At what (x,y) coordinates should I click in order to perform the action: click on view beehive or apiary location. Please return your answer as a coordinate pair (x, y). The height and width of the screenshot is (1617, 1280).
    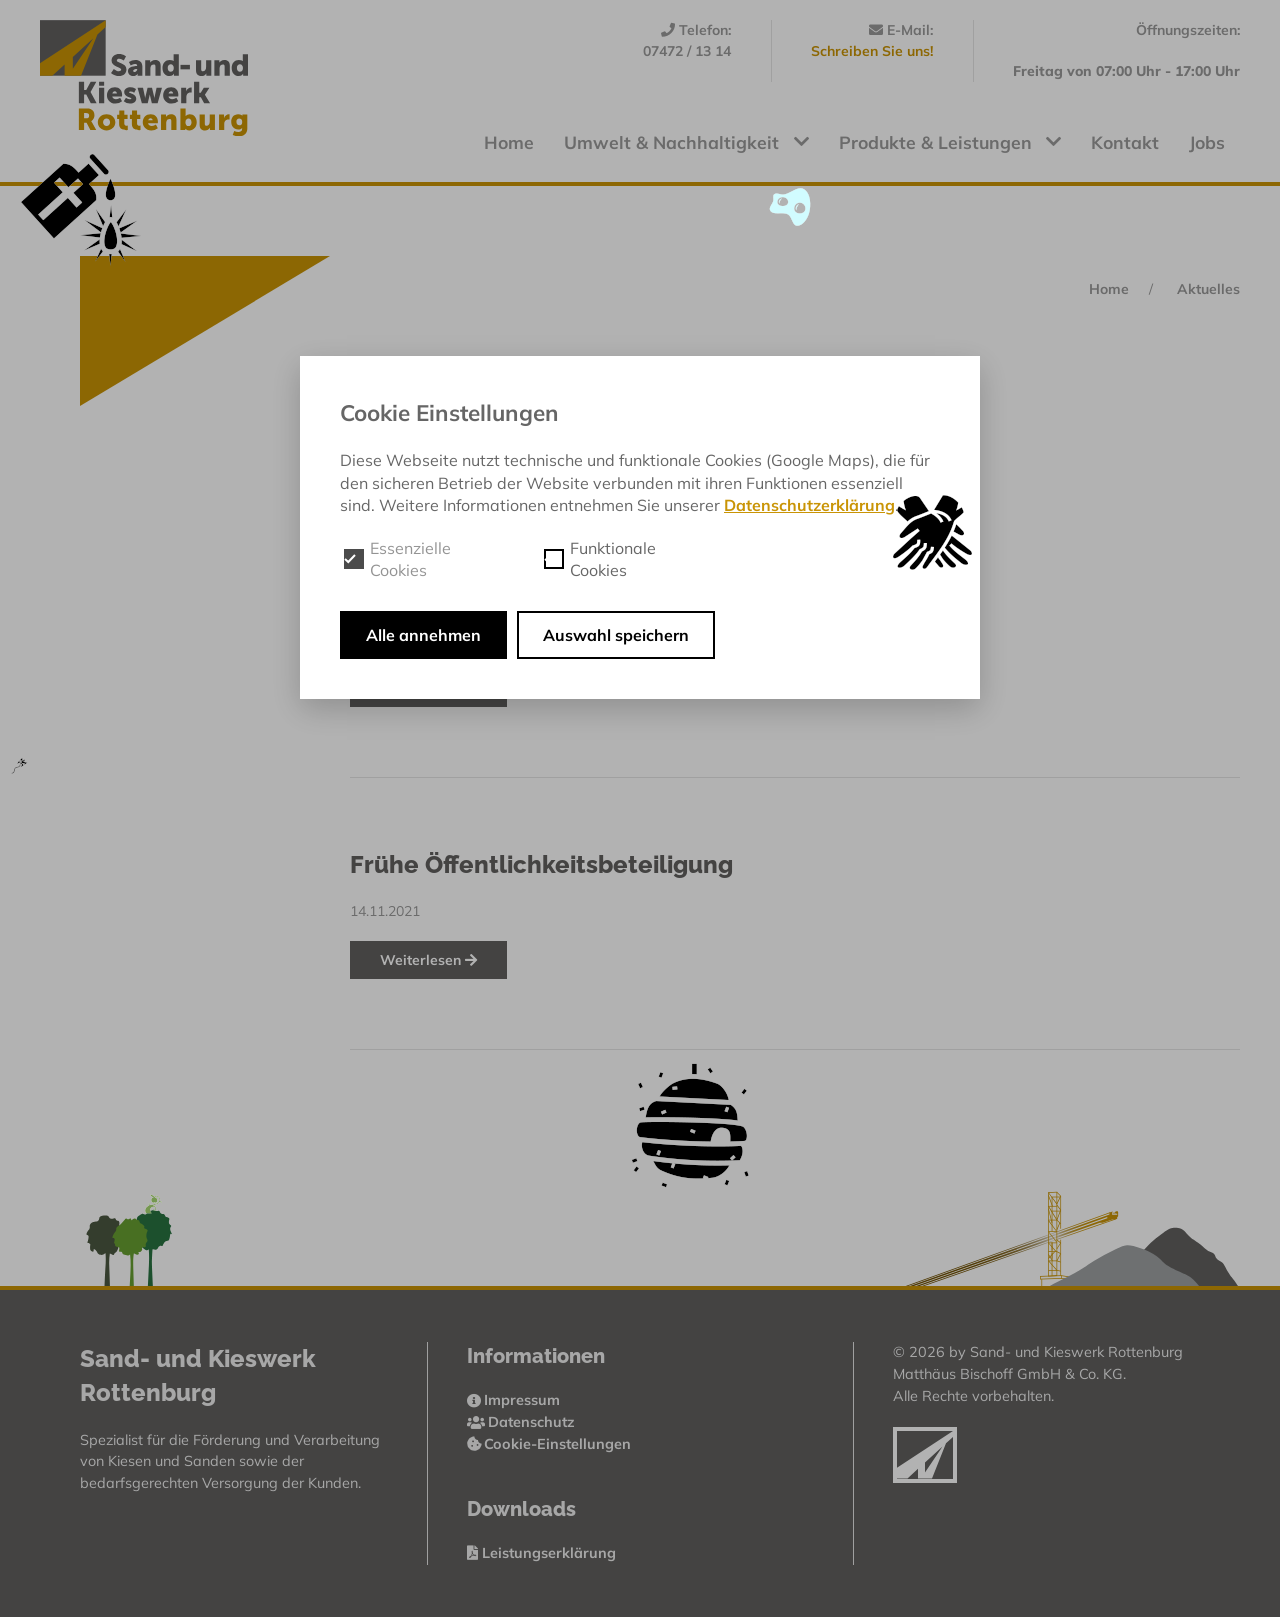
    Looking at the image, I should click on (692, 1124).